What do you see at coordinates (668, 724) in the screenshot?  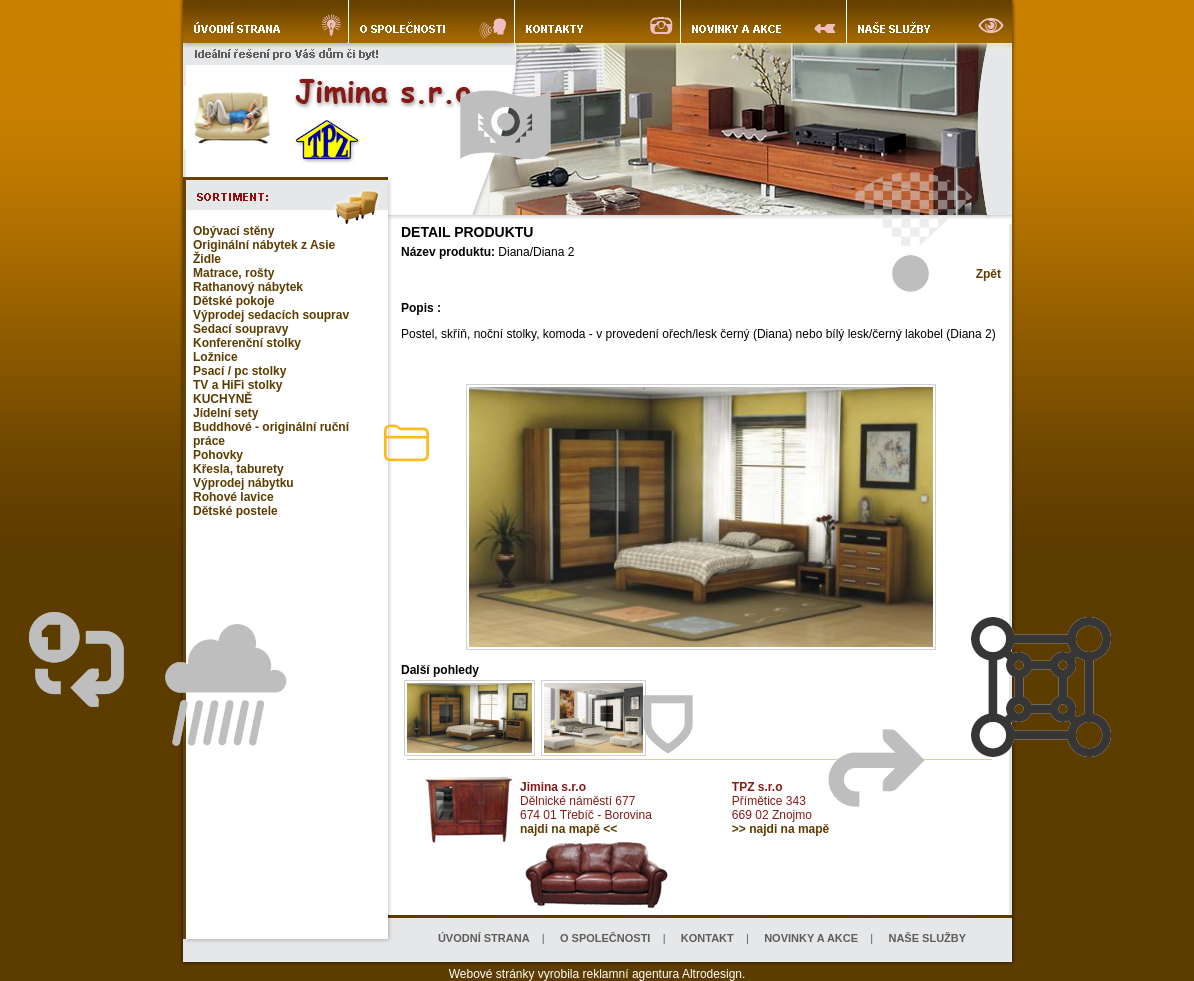 I see `indicates low security status` at bounding box center [668, 724].